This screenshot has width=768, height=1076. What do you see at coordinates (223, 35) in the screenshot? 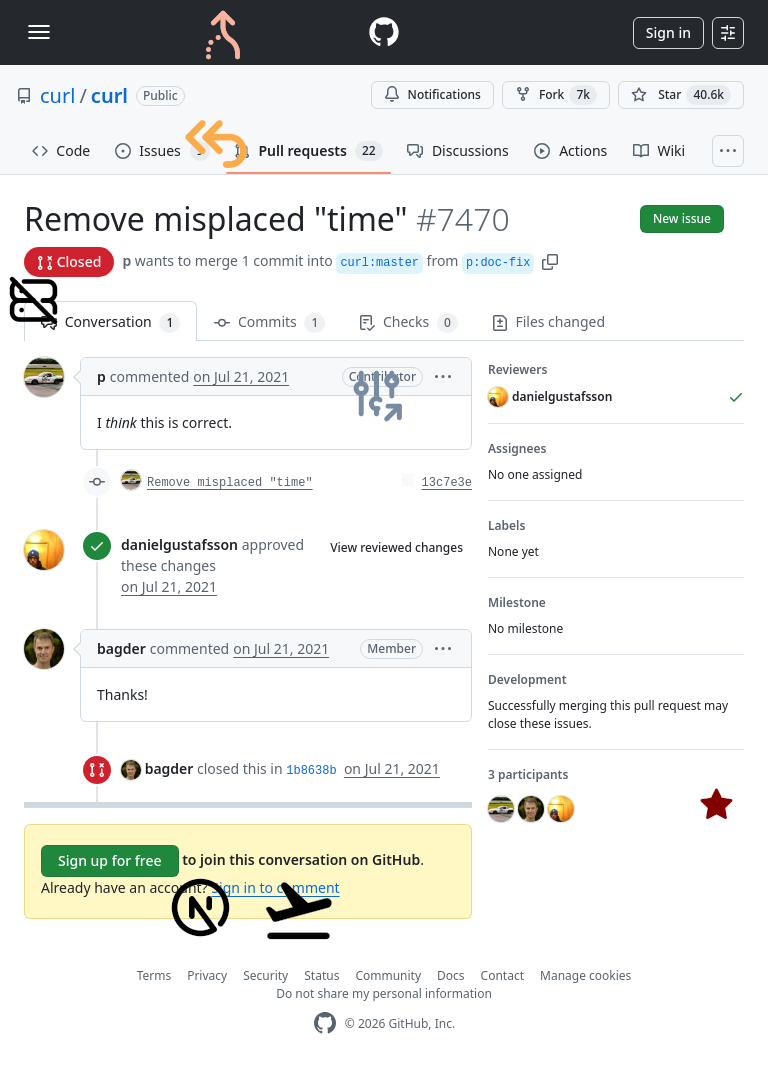
I see `merge content from right side` at bounding box center [223, 35].